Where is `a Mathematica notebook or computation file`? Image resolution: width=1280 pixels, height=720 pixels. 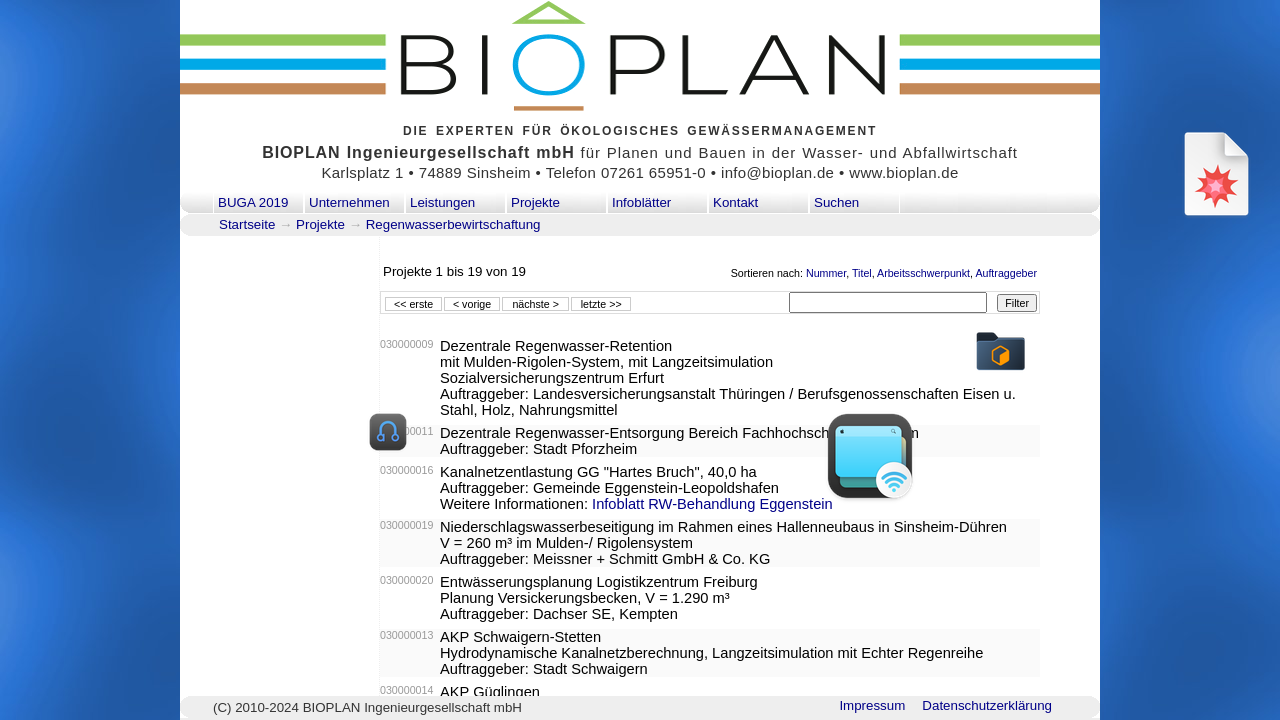
a Mathematica notebook or computation file is located at coordinates (1216, 175).